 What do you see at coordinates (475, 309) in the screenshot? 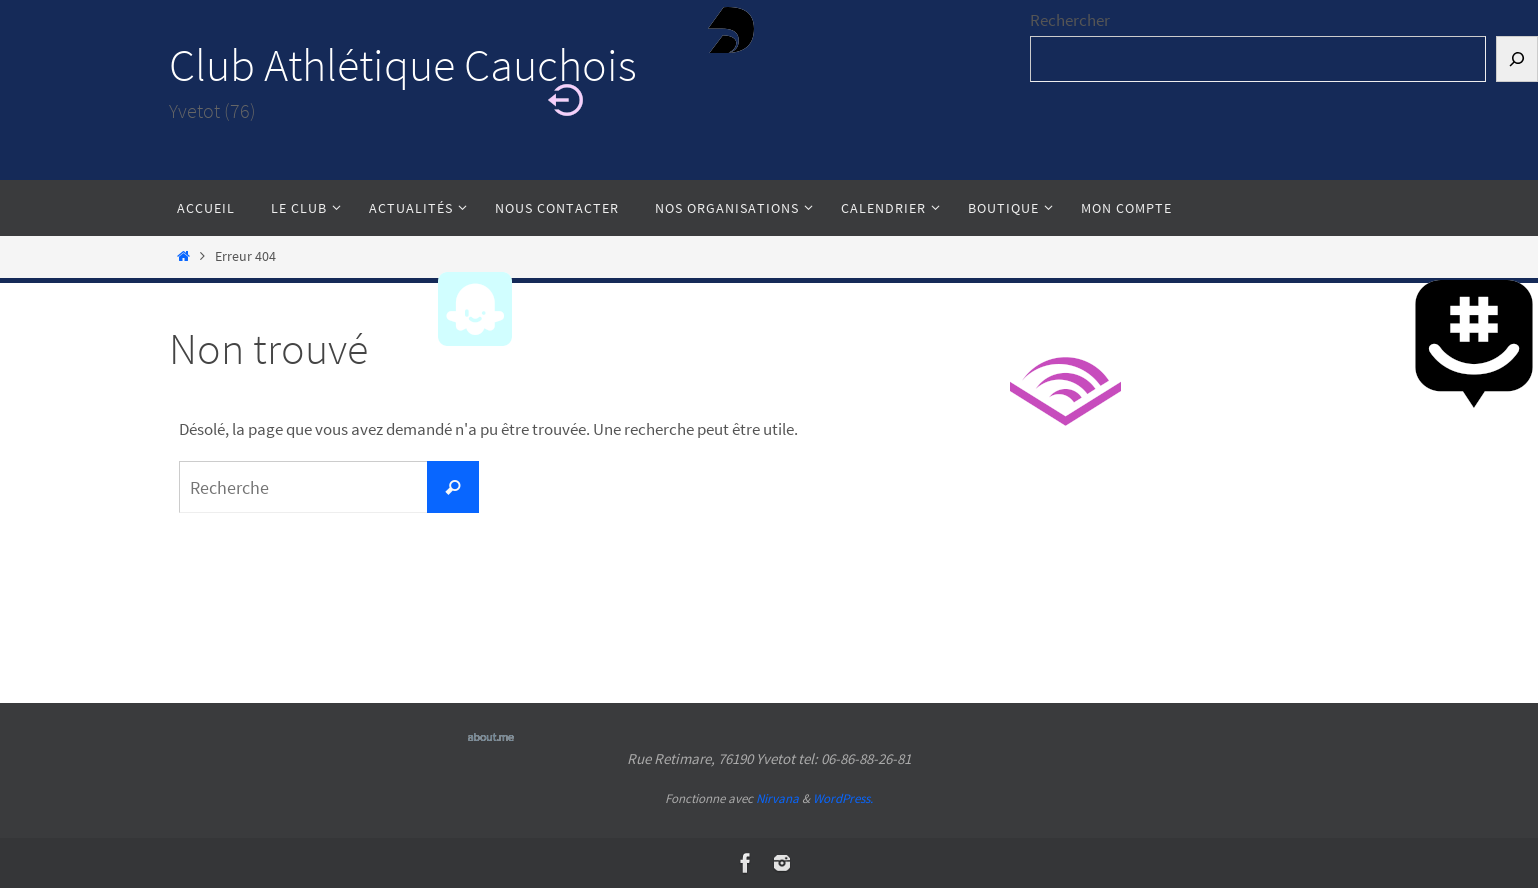
I see `open the coze app` at bounding box center [475, 309].